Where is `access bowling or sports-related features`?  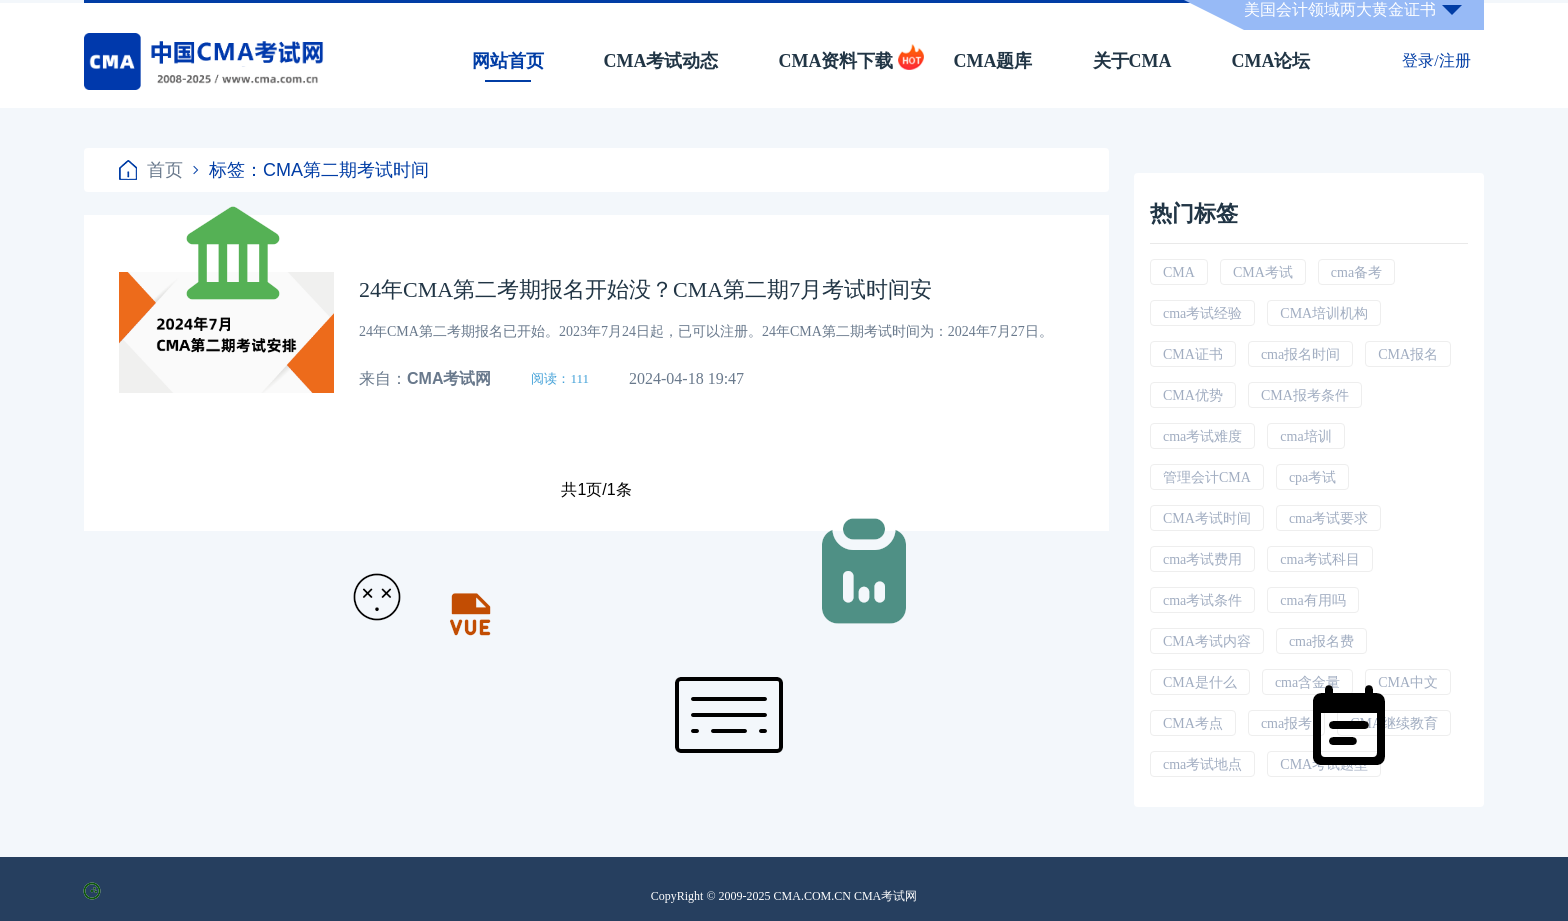 access bowling or sports-related features is located at coordinates (92, 891).